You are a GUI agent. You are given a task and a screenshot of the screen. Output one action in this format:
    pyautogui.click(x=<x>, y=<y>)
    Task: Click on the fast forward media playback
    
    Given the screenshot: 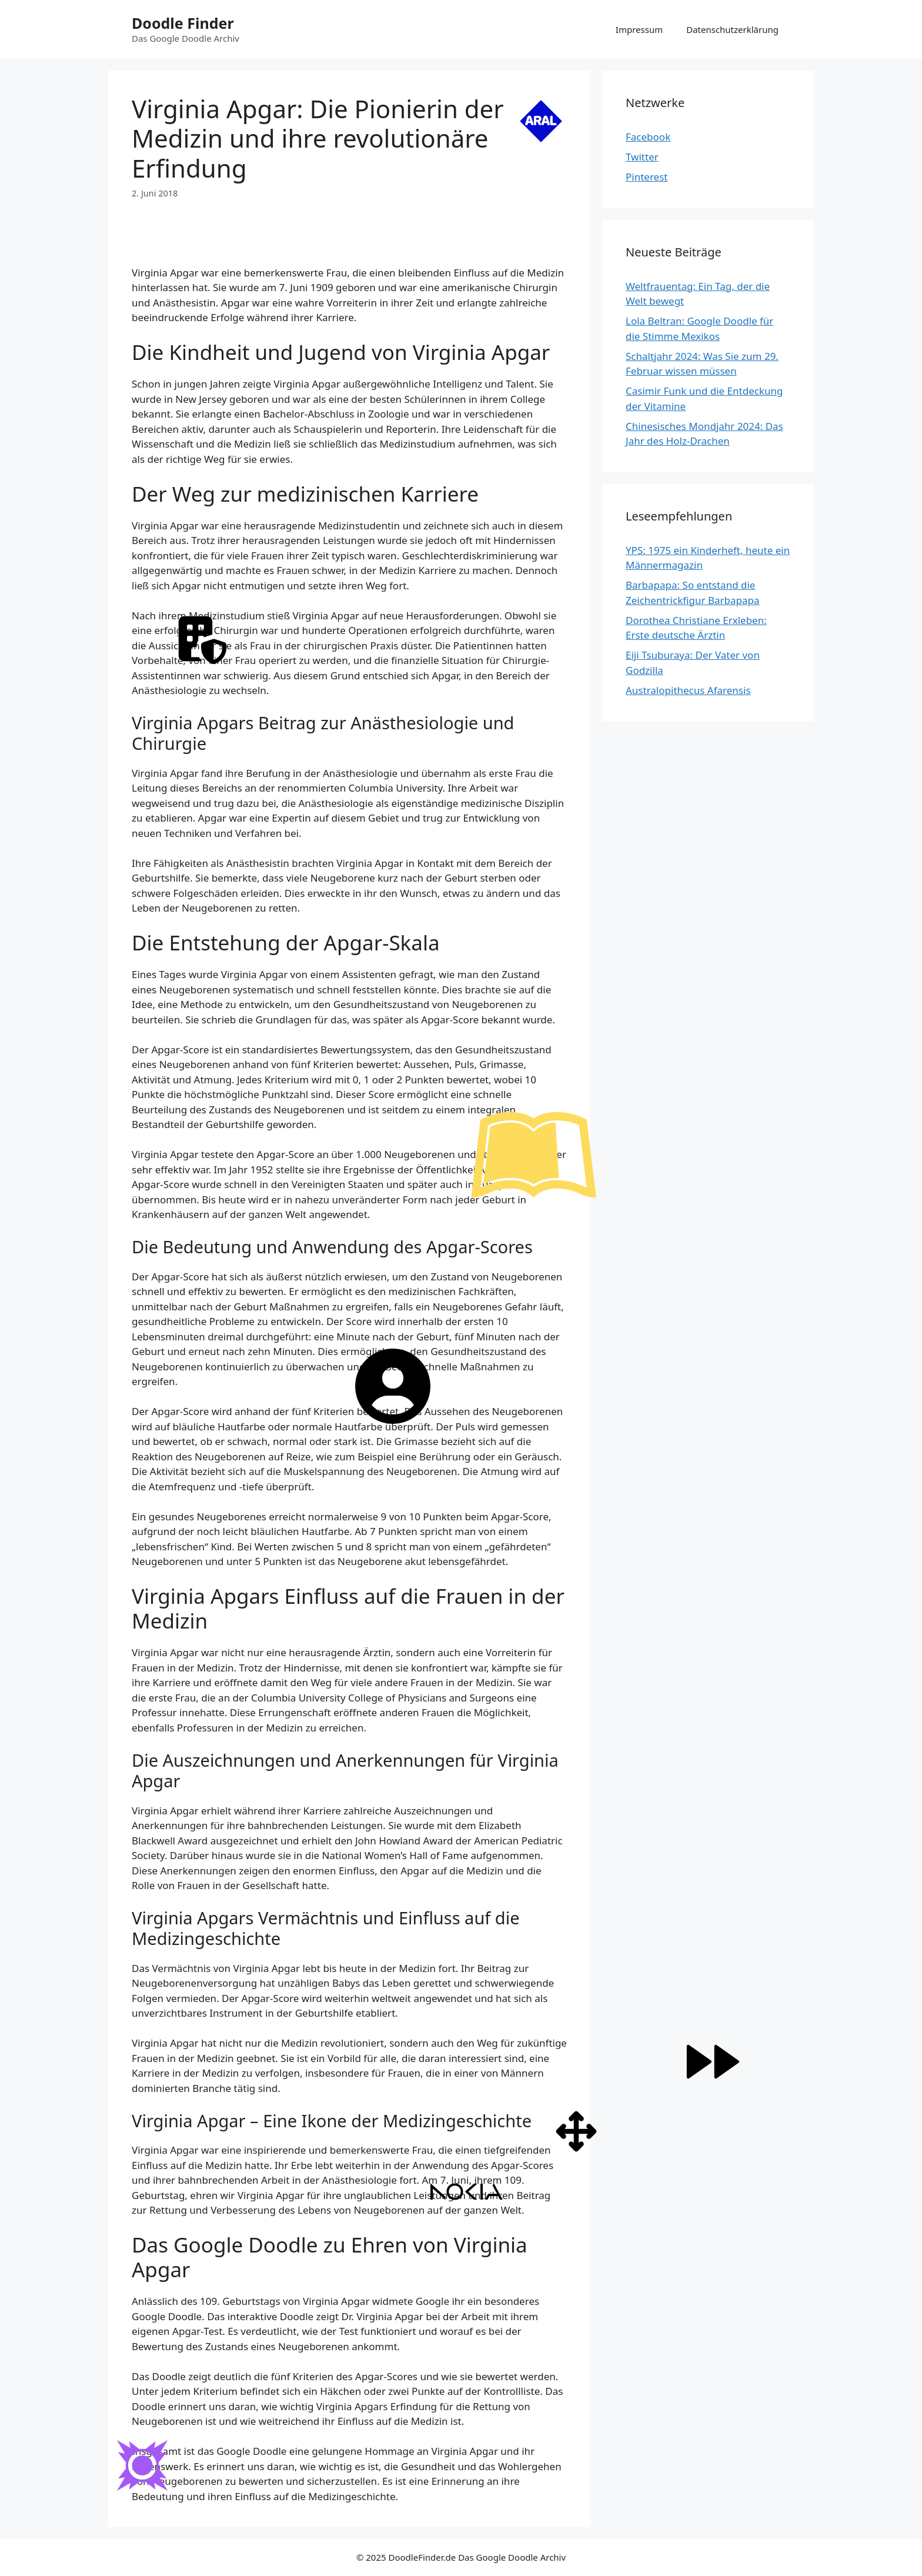 What is the action you would take?
    pyautogui.click(x=711, y=2061)
    